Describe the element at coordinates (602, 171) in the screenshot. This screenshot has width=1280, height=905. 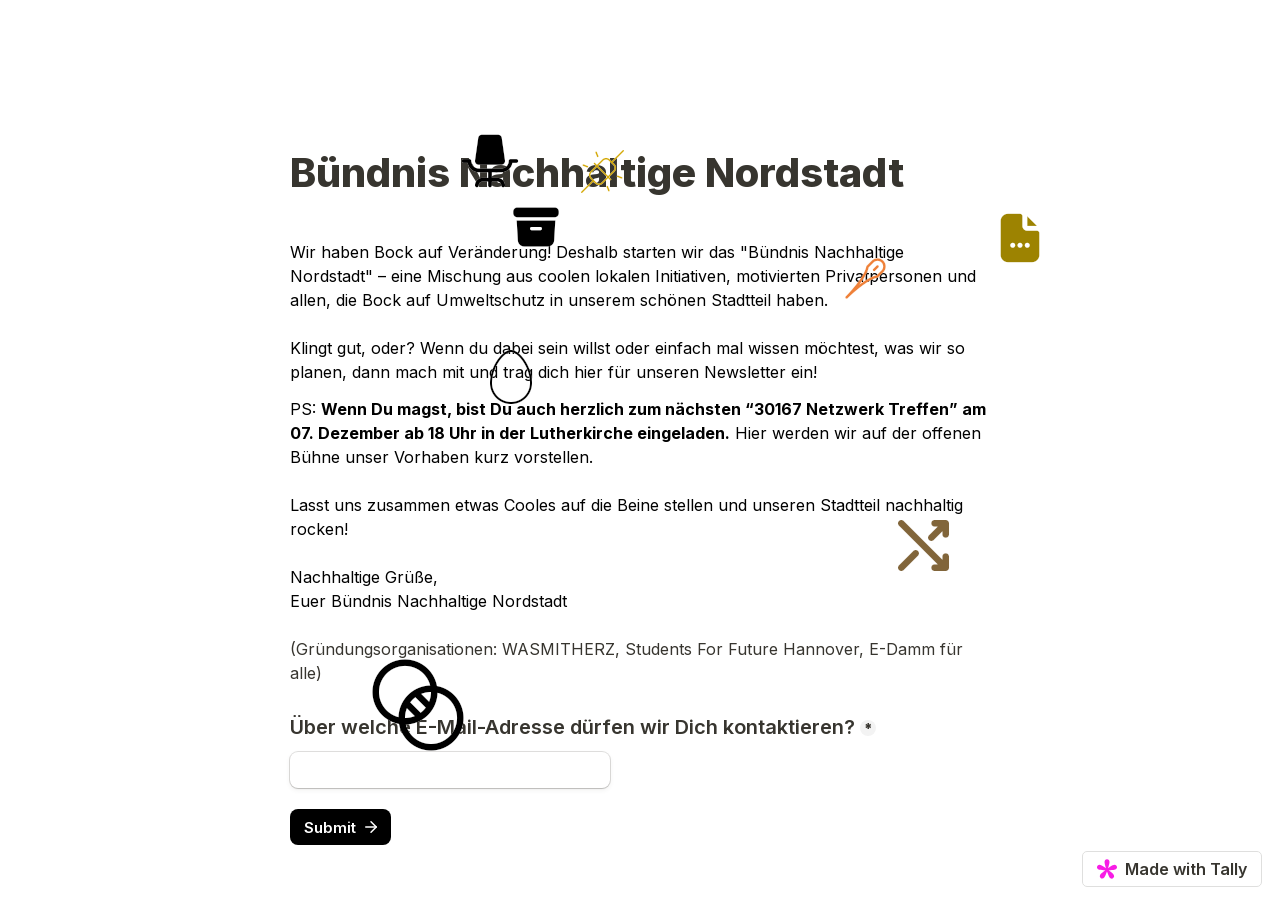
I see `indicates an active connection established` at that location.